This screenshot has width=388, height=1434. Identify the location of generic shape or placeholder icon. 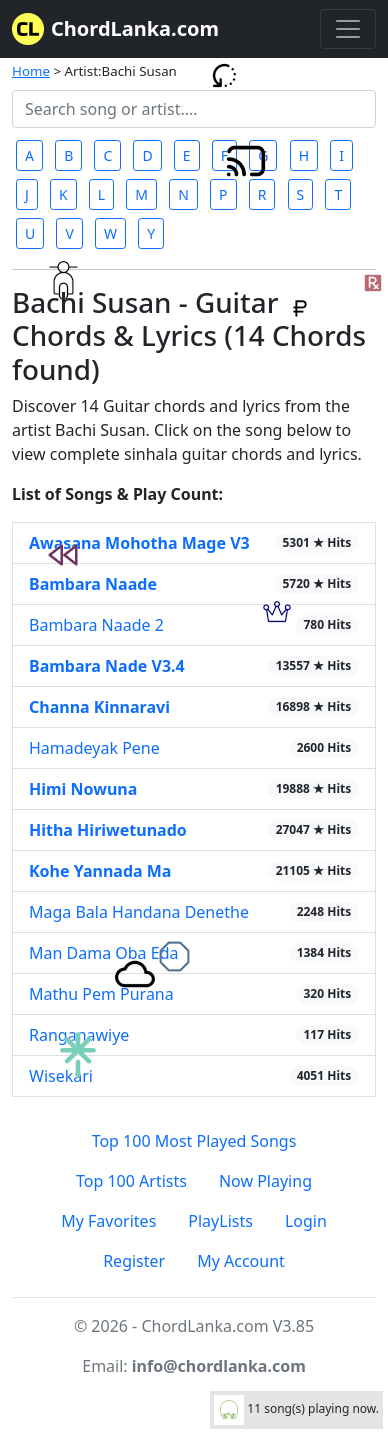
(174, 956).